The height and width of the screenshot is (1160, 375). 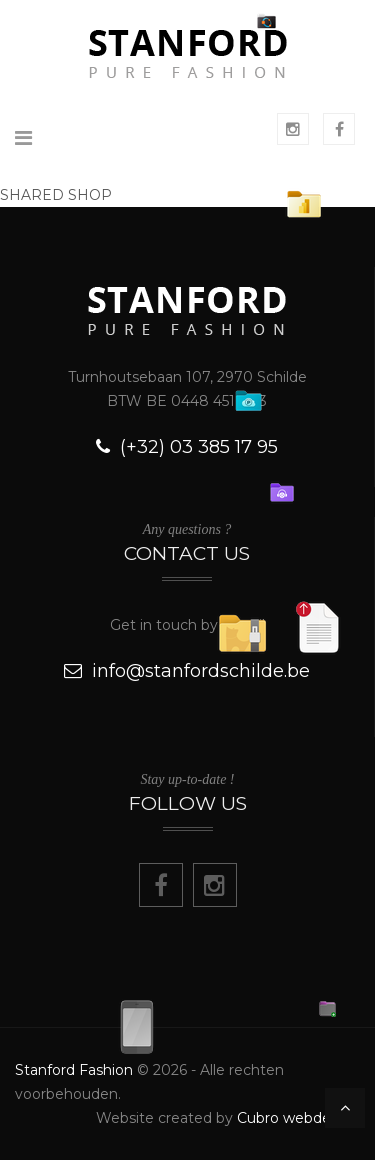 What do you see at coordinates (304, 205) in the screenshot?
I see `open folder containing Power BI files` at bounding box center [304, 205].